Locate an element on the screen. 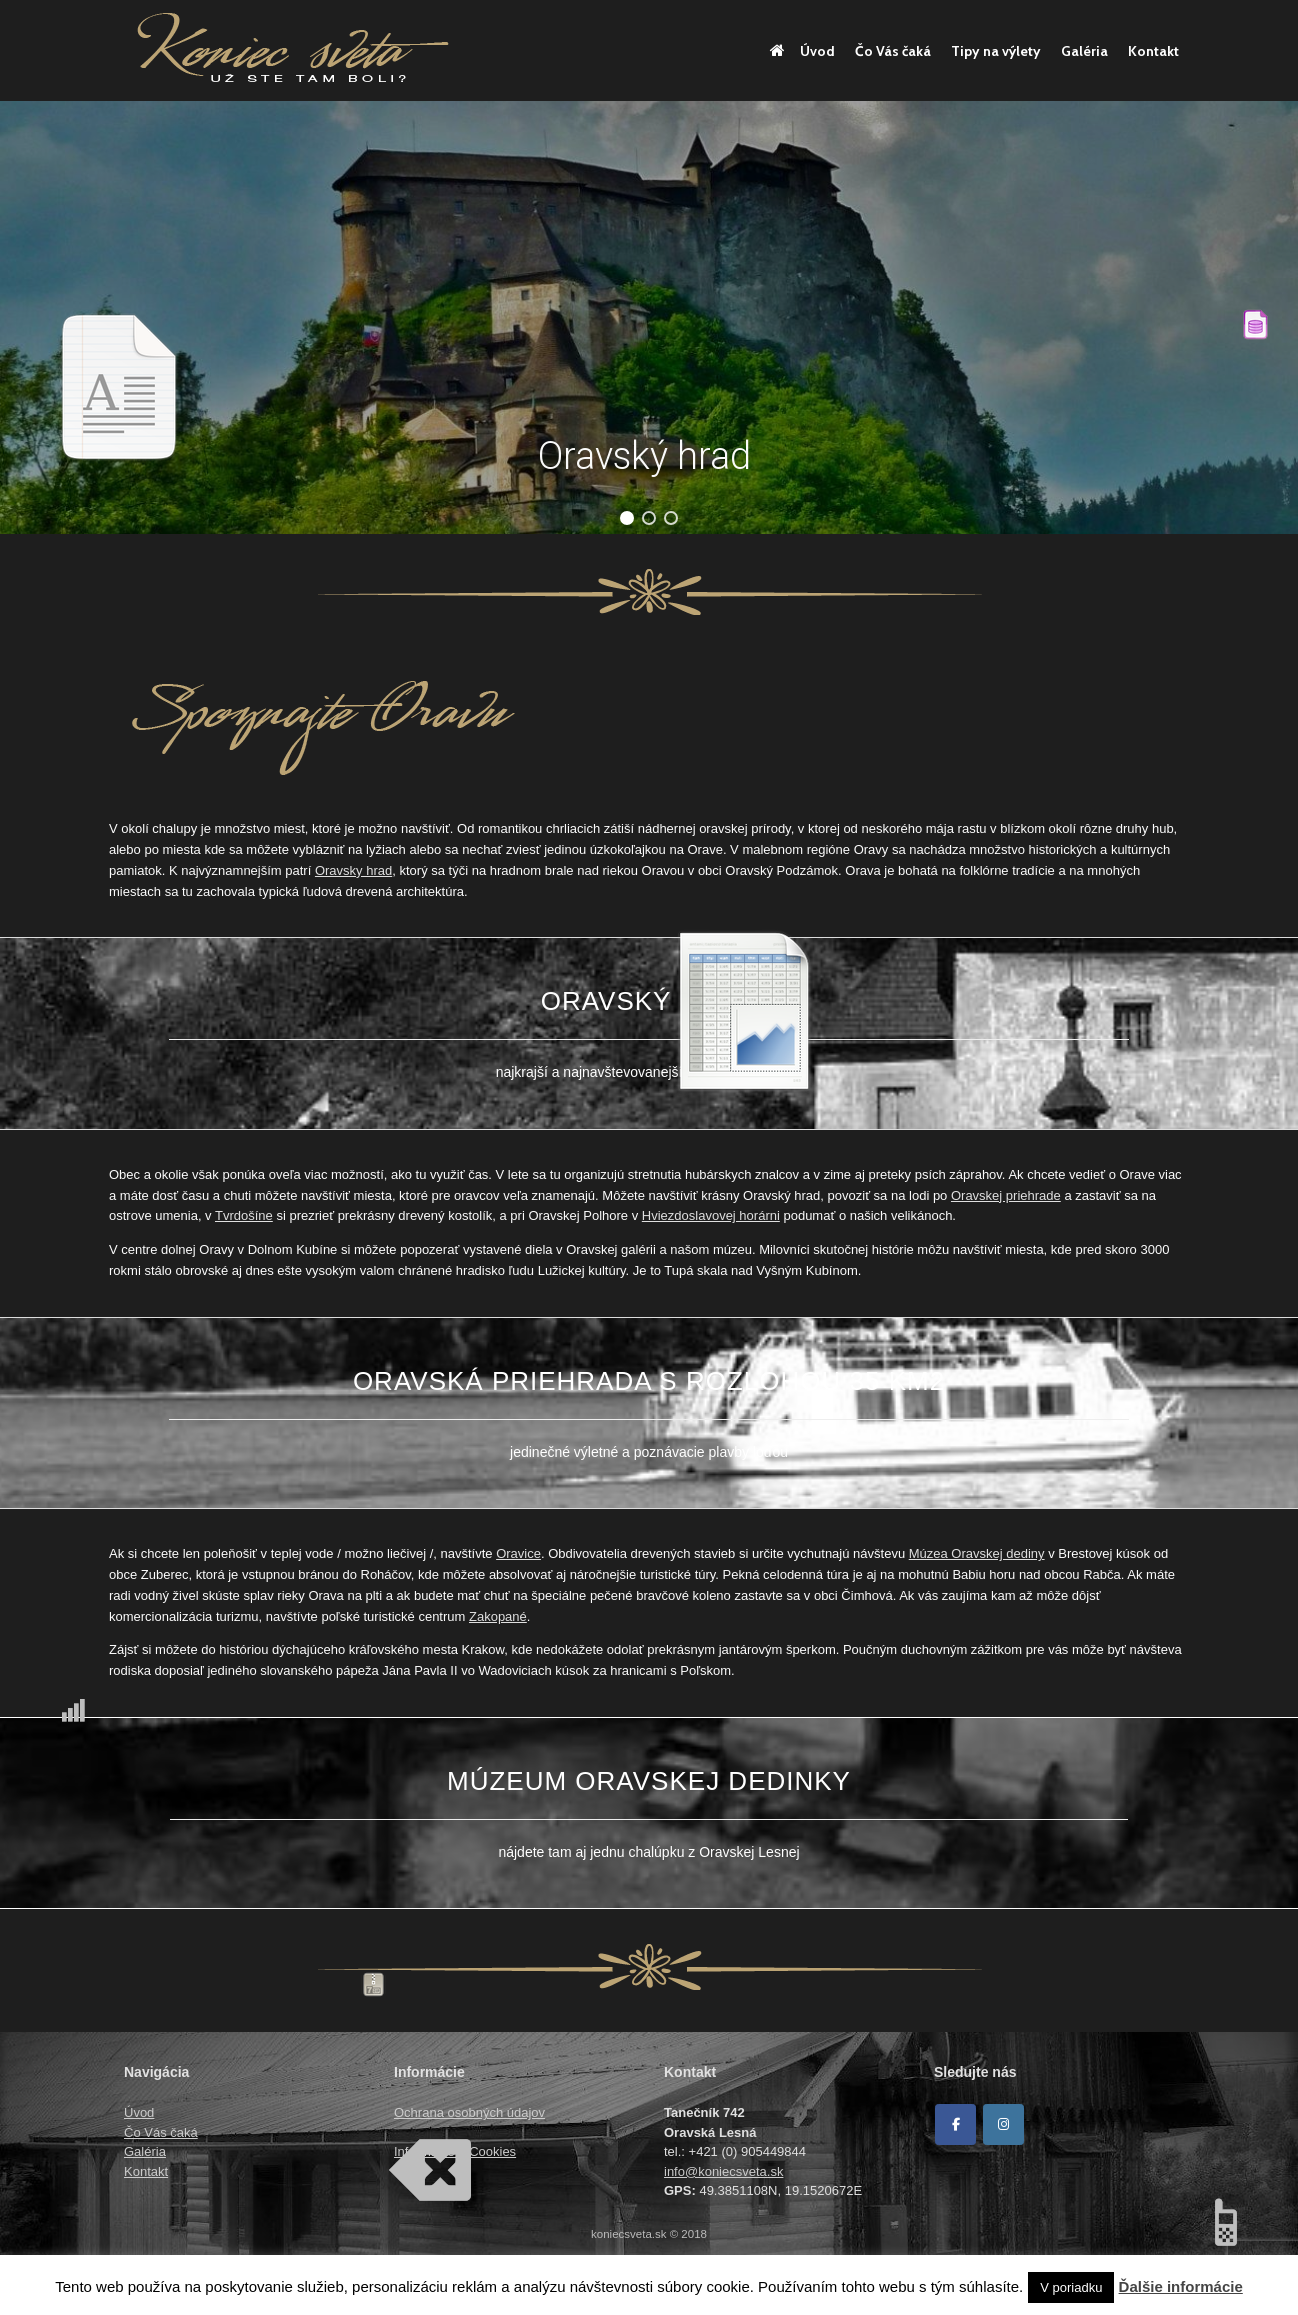 This screenshot has width=1298, height=2315. clear or remove a tag is located at coordinates (430, 2170).